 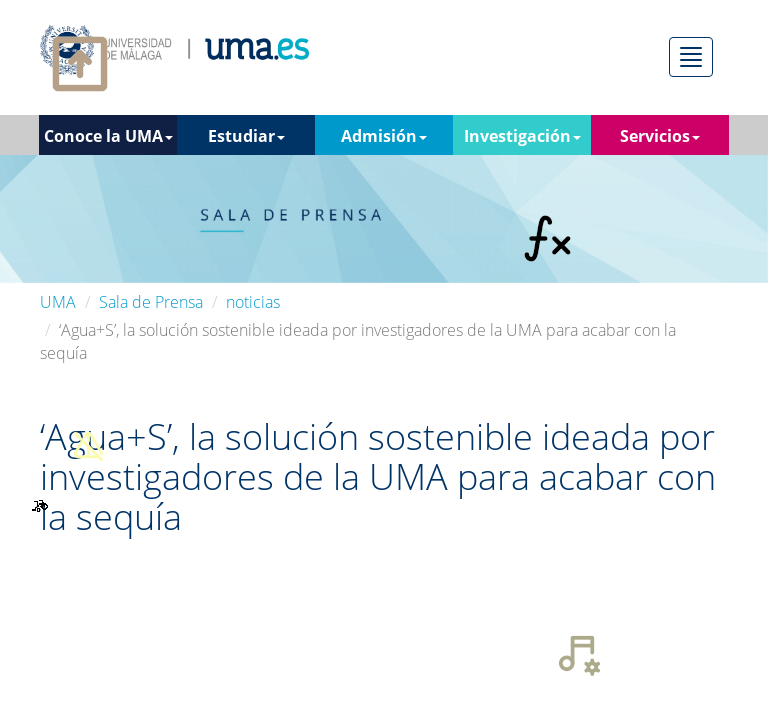 I want to click on view bike and scooter rental options, so click(x=40, y=506).